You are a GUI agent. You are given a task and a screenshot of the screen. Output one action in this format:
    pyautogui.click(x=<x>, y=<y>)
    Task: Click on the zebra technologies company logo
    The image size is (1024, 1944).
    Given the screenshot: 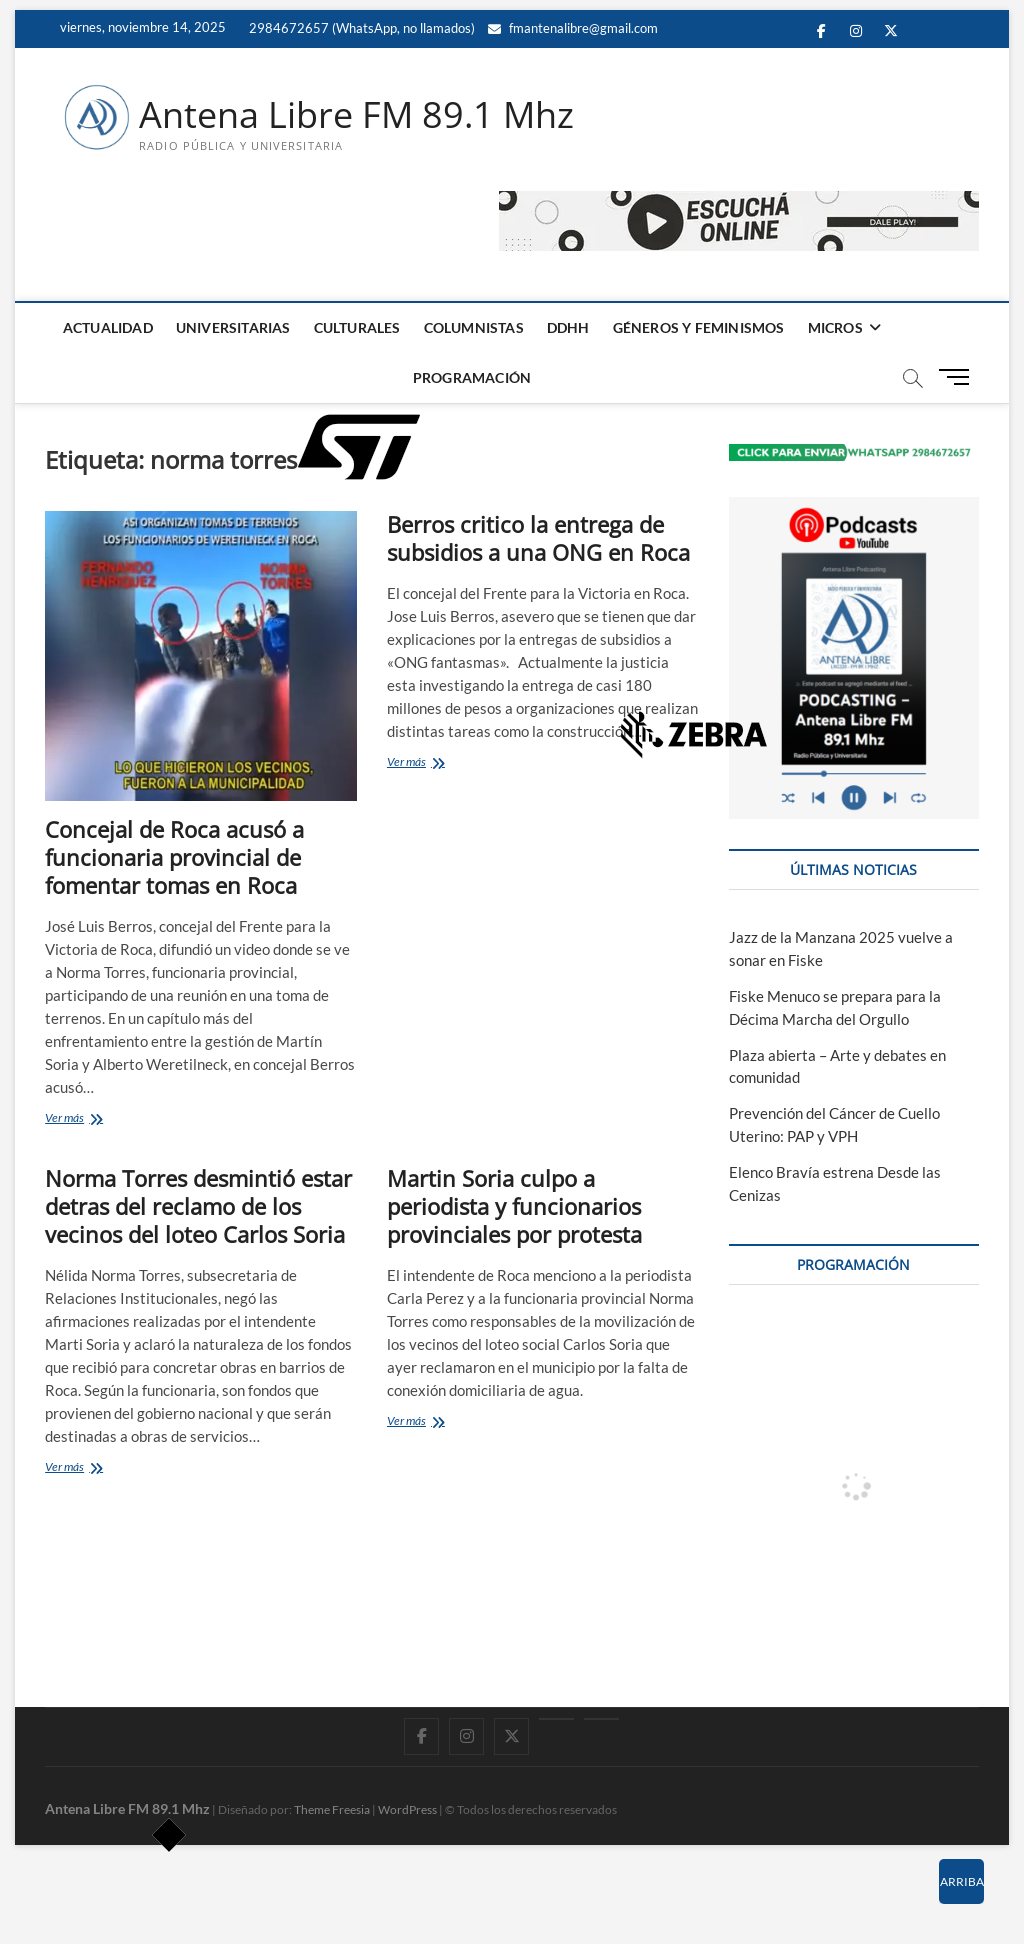 What is the action you would take?
    pyautogui.click(x=694, y=735)
    